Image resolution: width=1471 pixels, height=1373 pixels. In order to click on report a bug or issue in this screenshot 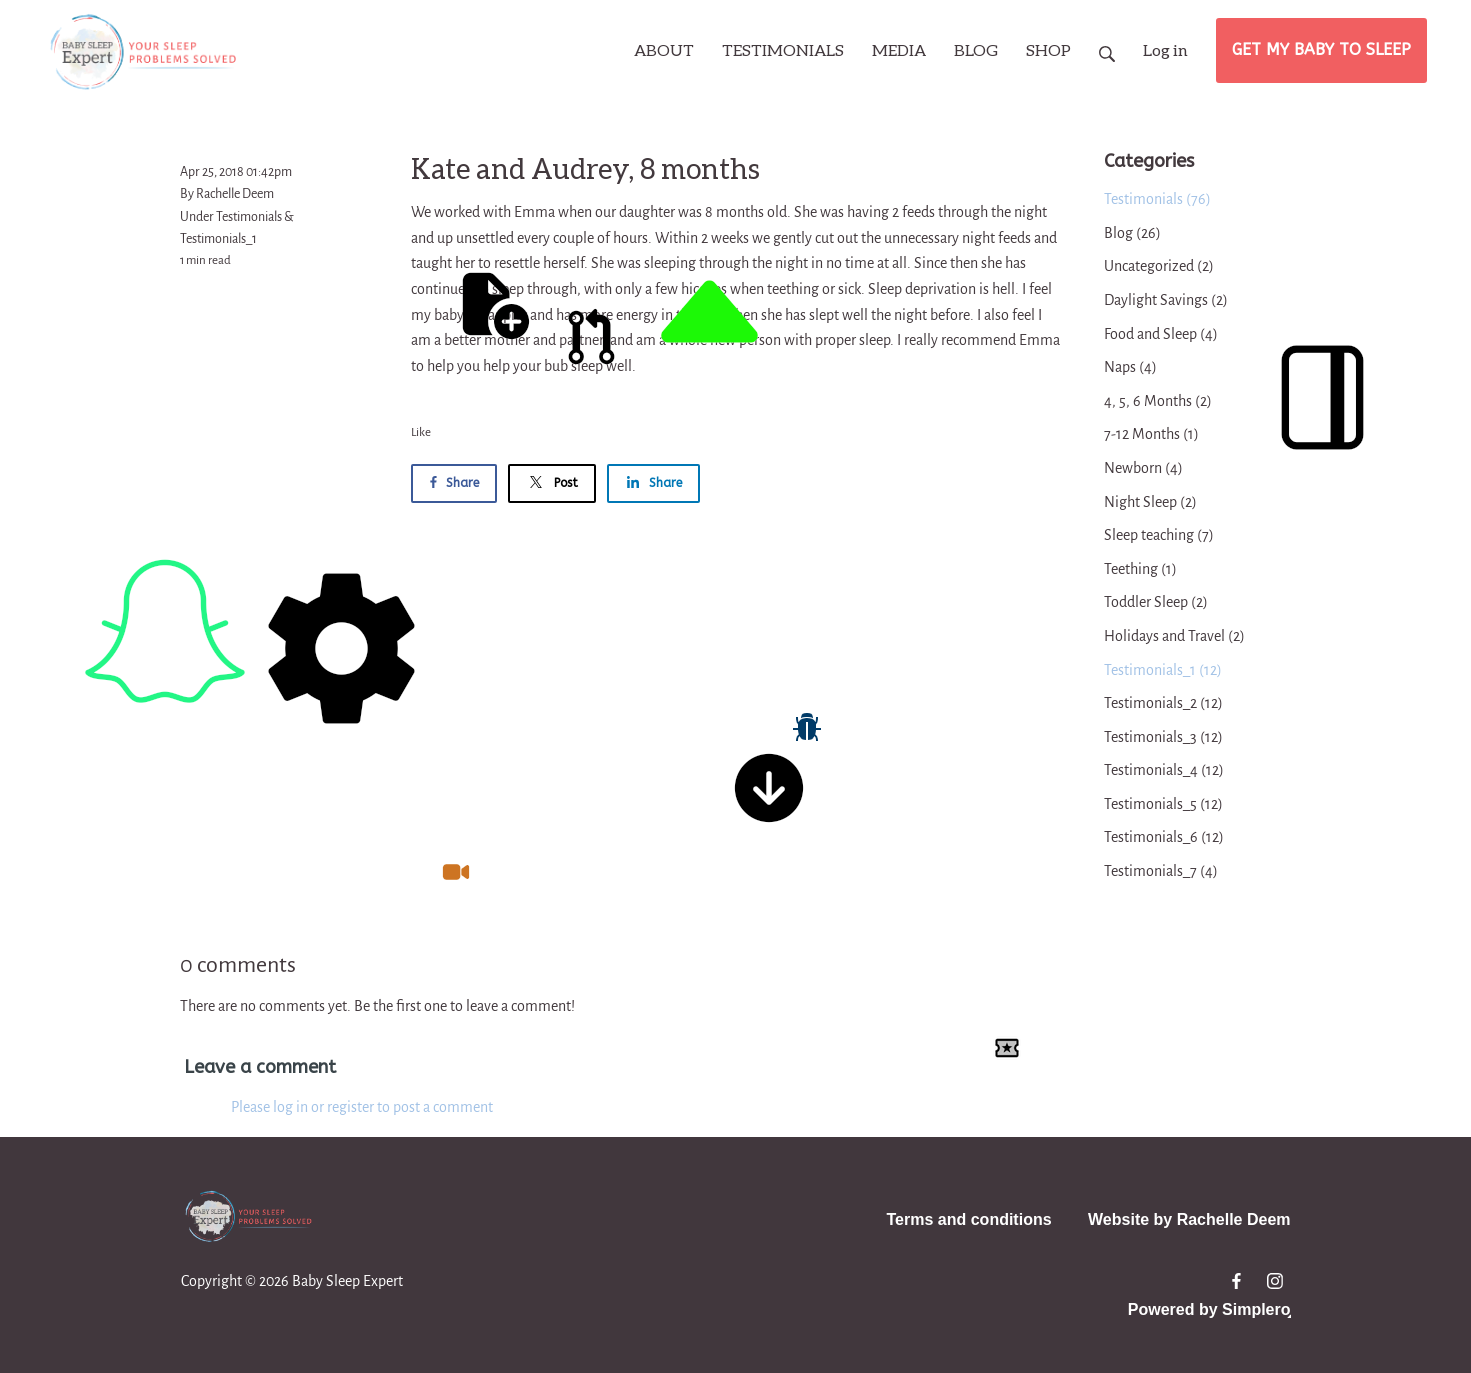, I will do `click(807, 727)`.